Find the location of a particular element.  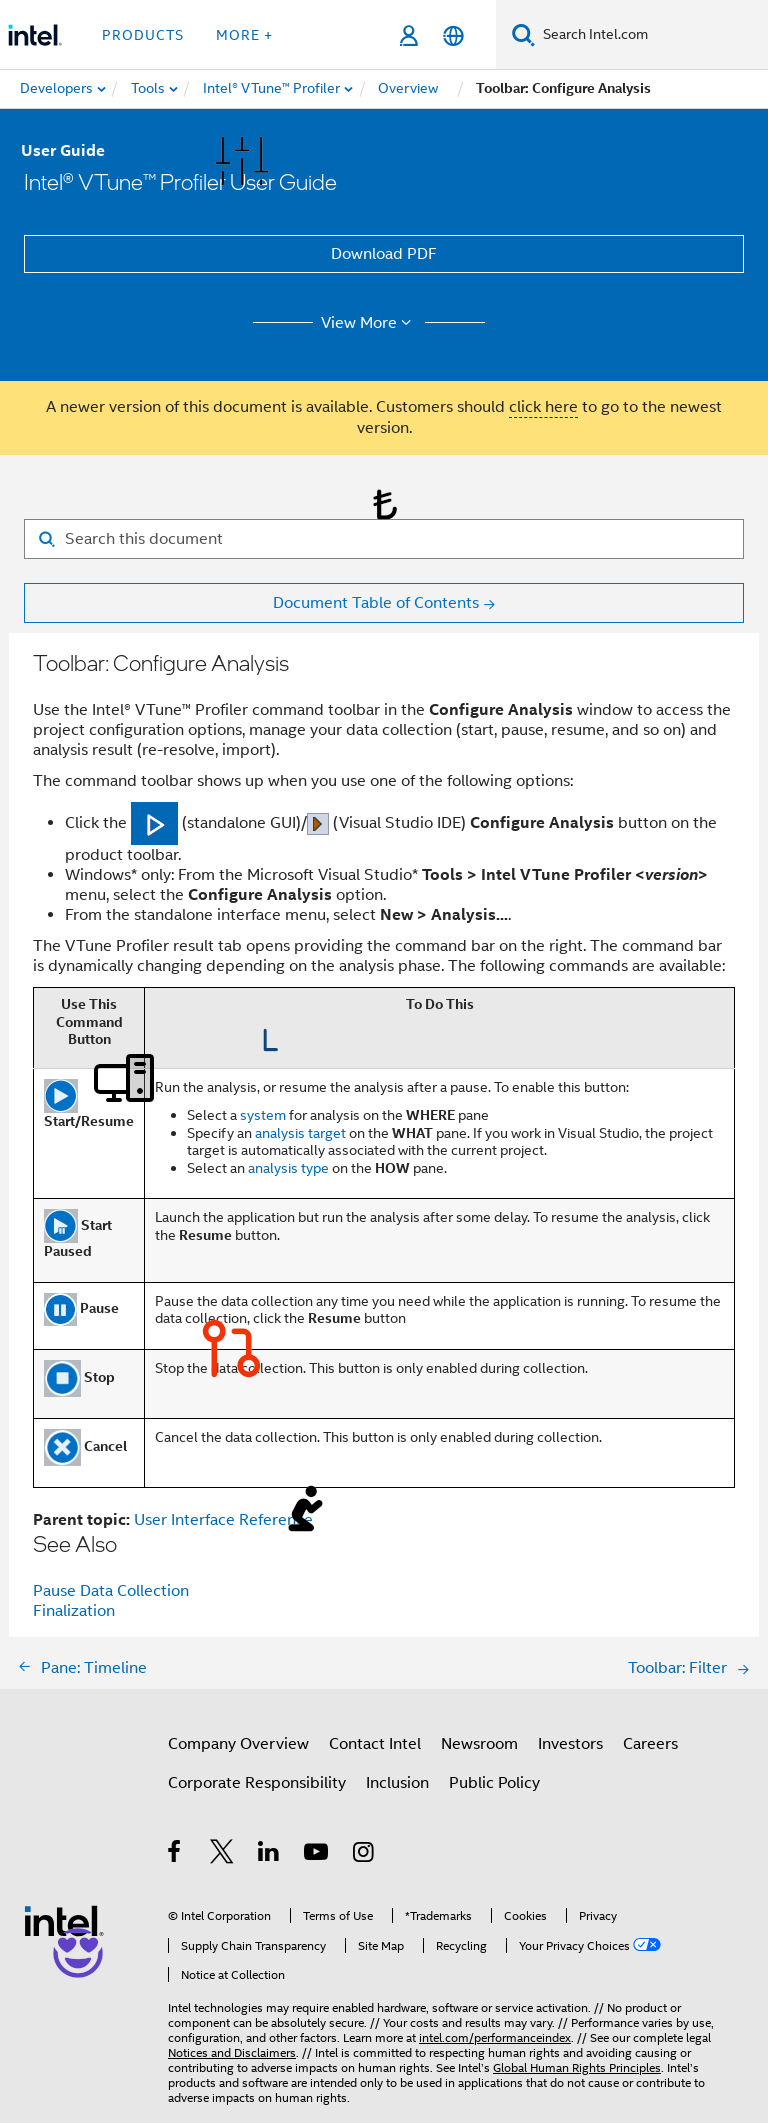

access prayer or meditation features is located at coordinates (305, 1508).